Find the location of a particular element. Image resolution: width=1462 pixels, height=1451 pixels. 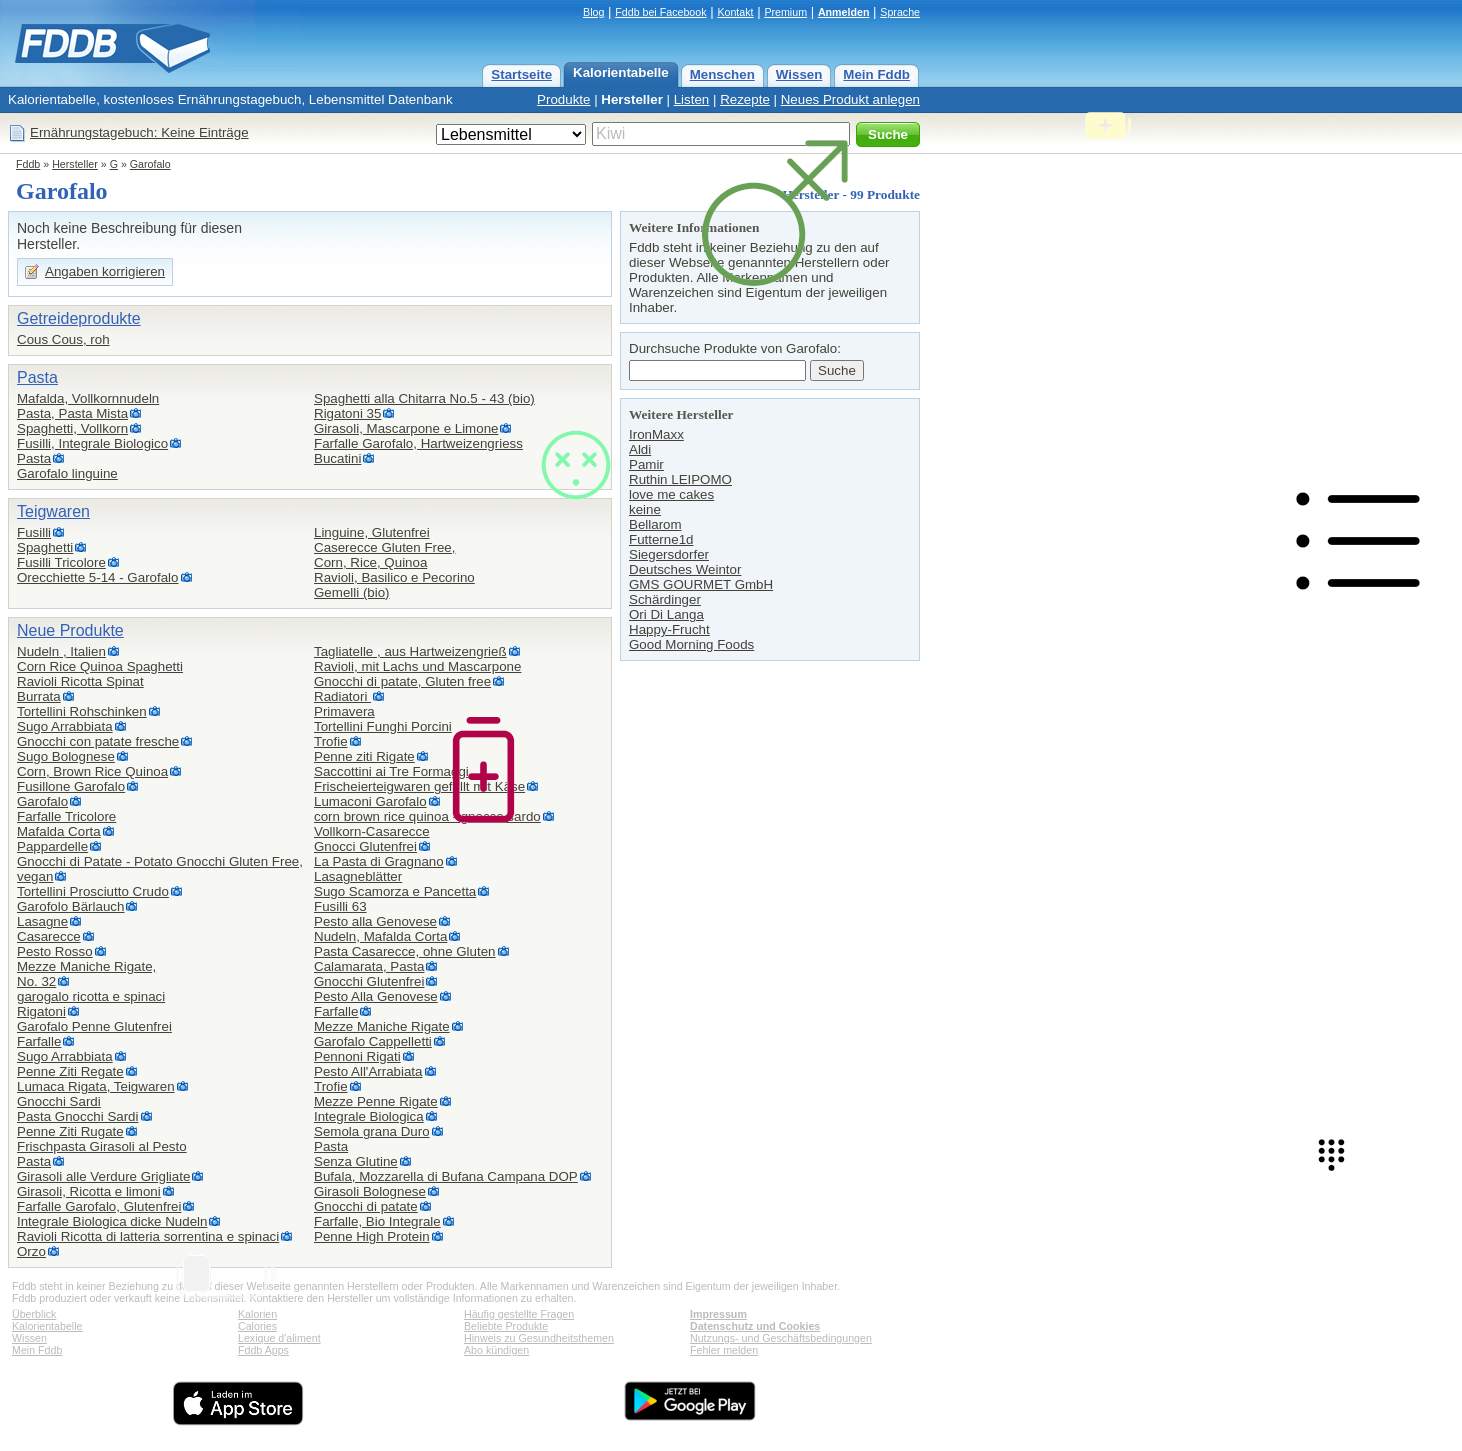

open numeric keypad for input is located at coordinates (1331, 1154).